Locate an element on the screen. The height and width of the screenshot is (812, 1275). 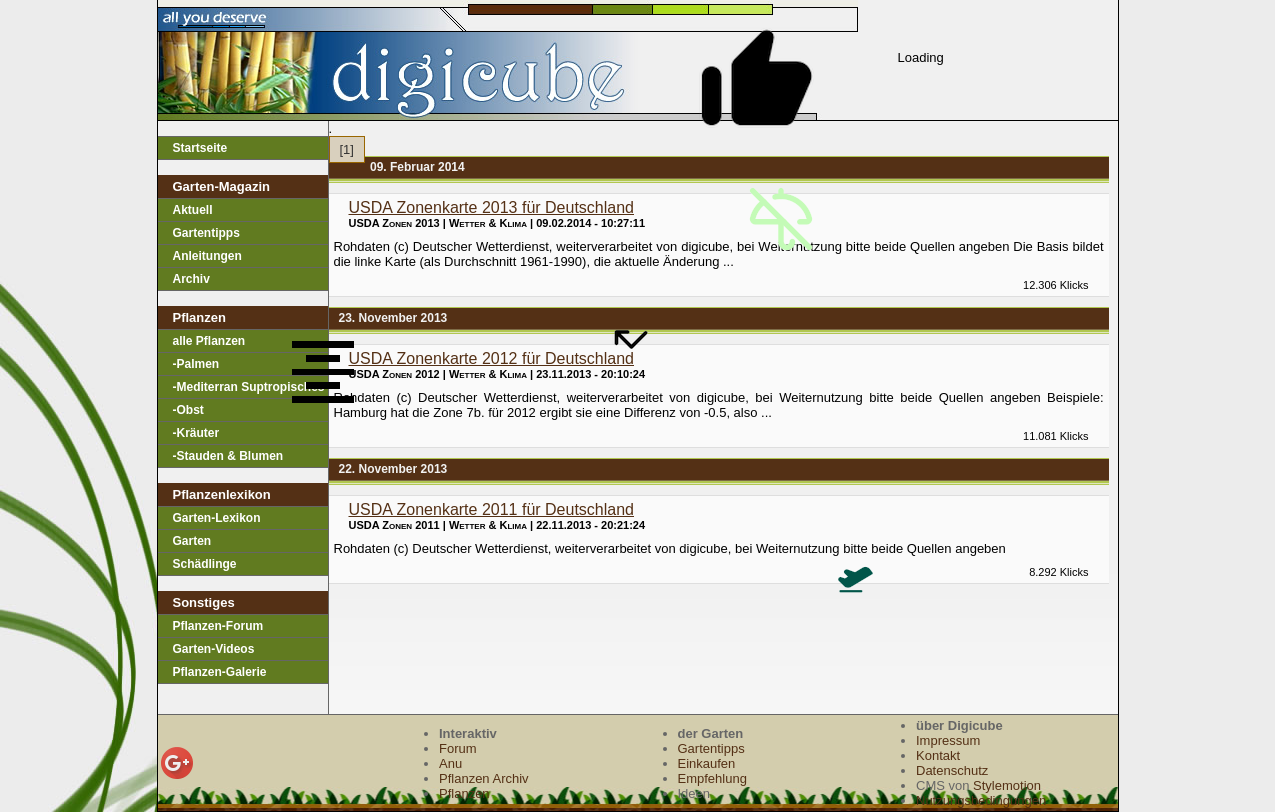
like or upvote content is located at coordinates (756, 81).